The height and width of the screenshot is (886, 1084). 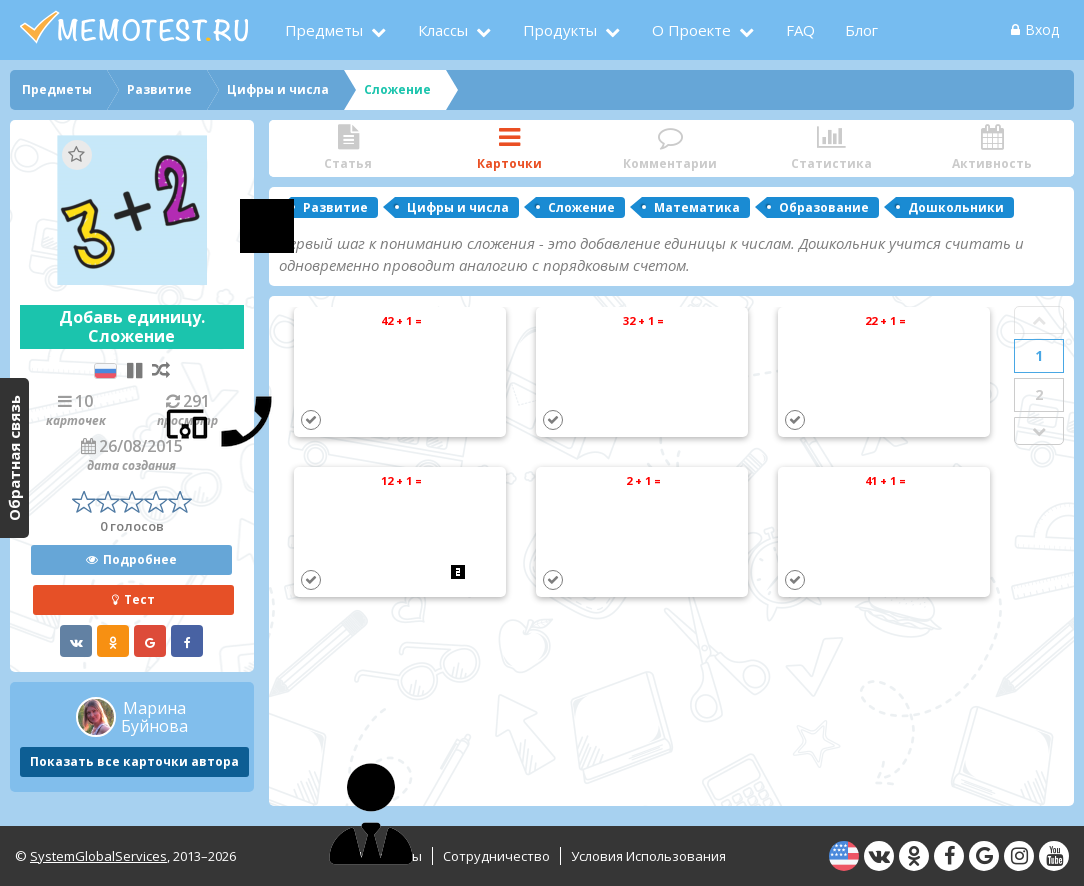 What do you see at coordinates (187, 424) in the screenshot?
I see `view other connected devices` at bounding box center [187, 424].